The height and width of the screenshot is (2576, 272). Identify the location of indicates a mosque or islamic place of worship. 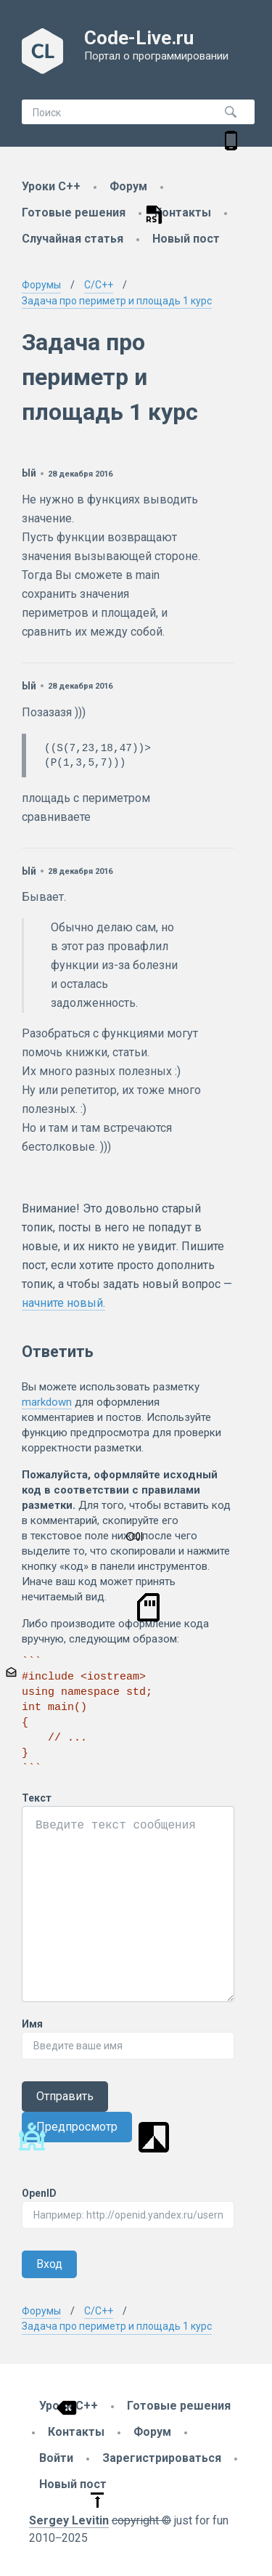
(32, 2137).